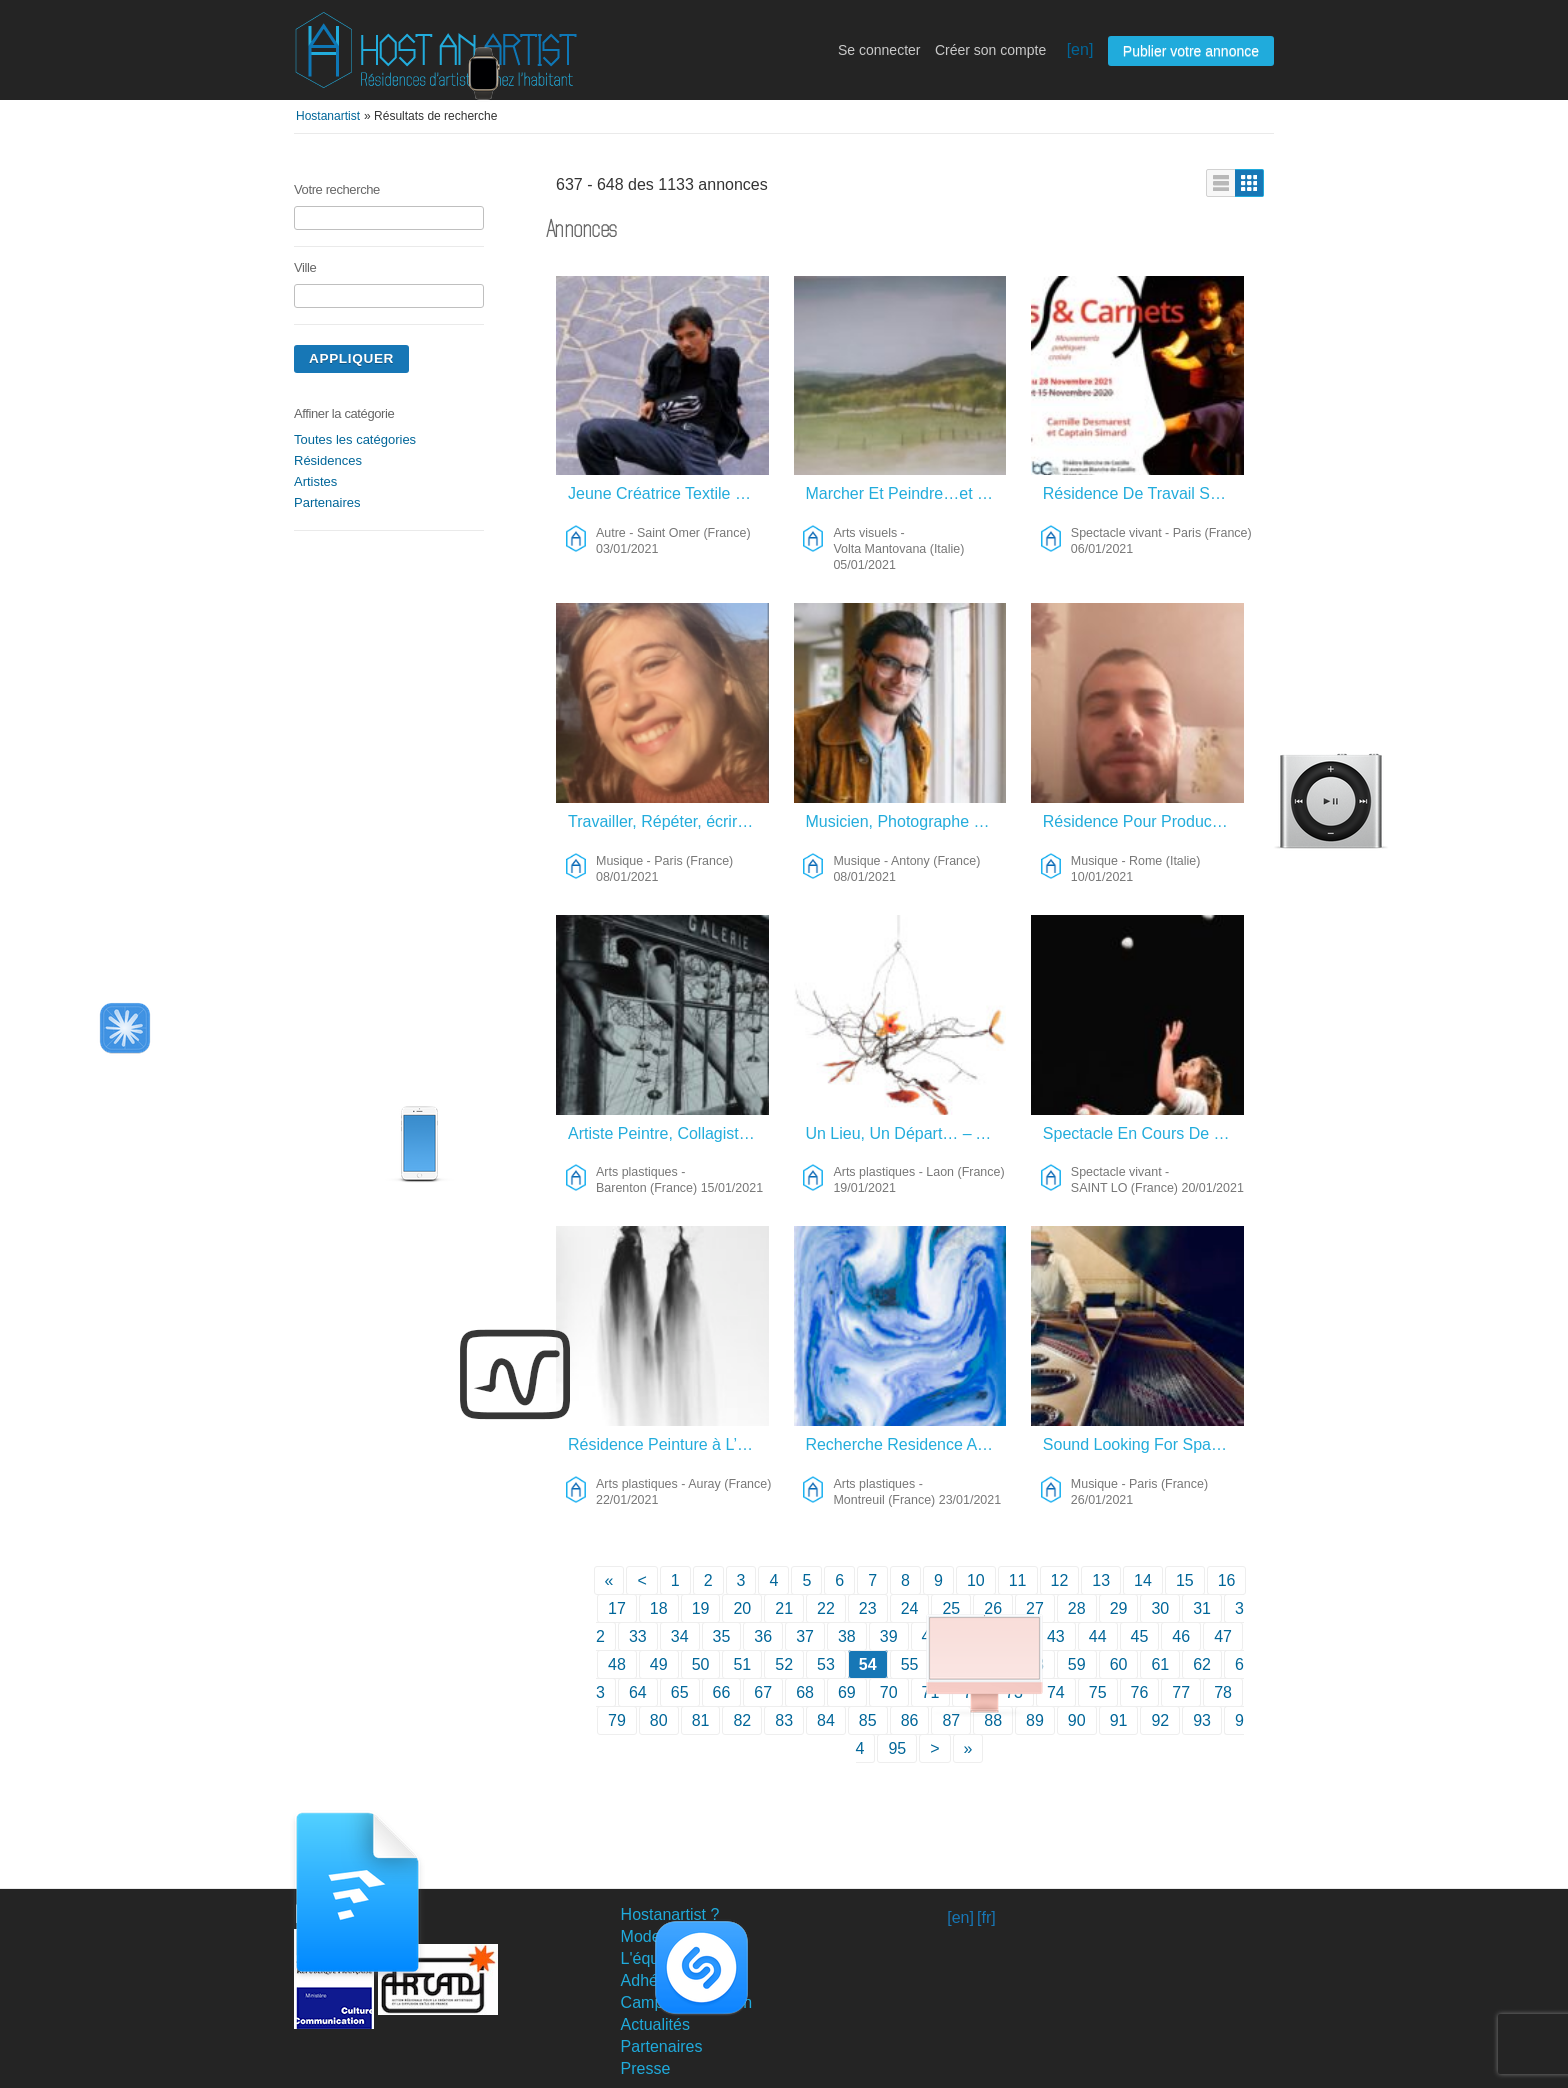 This screenshot has width=1568, height=2088. What do you see at coordinates (701, 1967) in the screenshot?
I see `identify a song playing nearby` at bounding box center [701, 1967].